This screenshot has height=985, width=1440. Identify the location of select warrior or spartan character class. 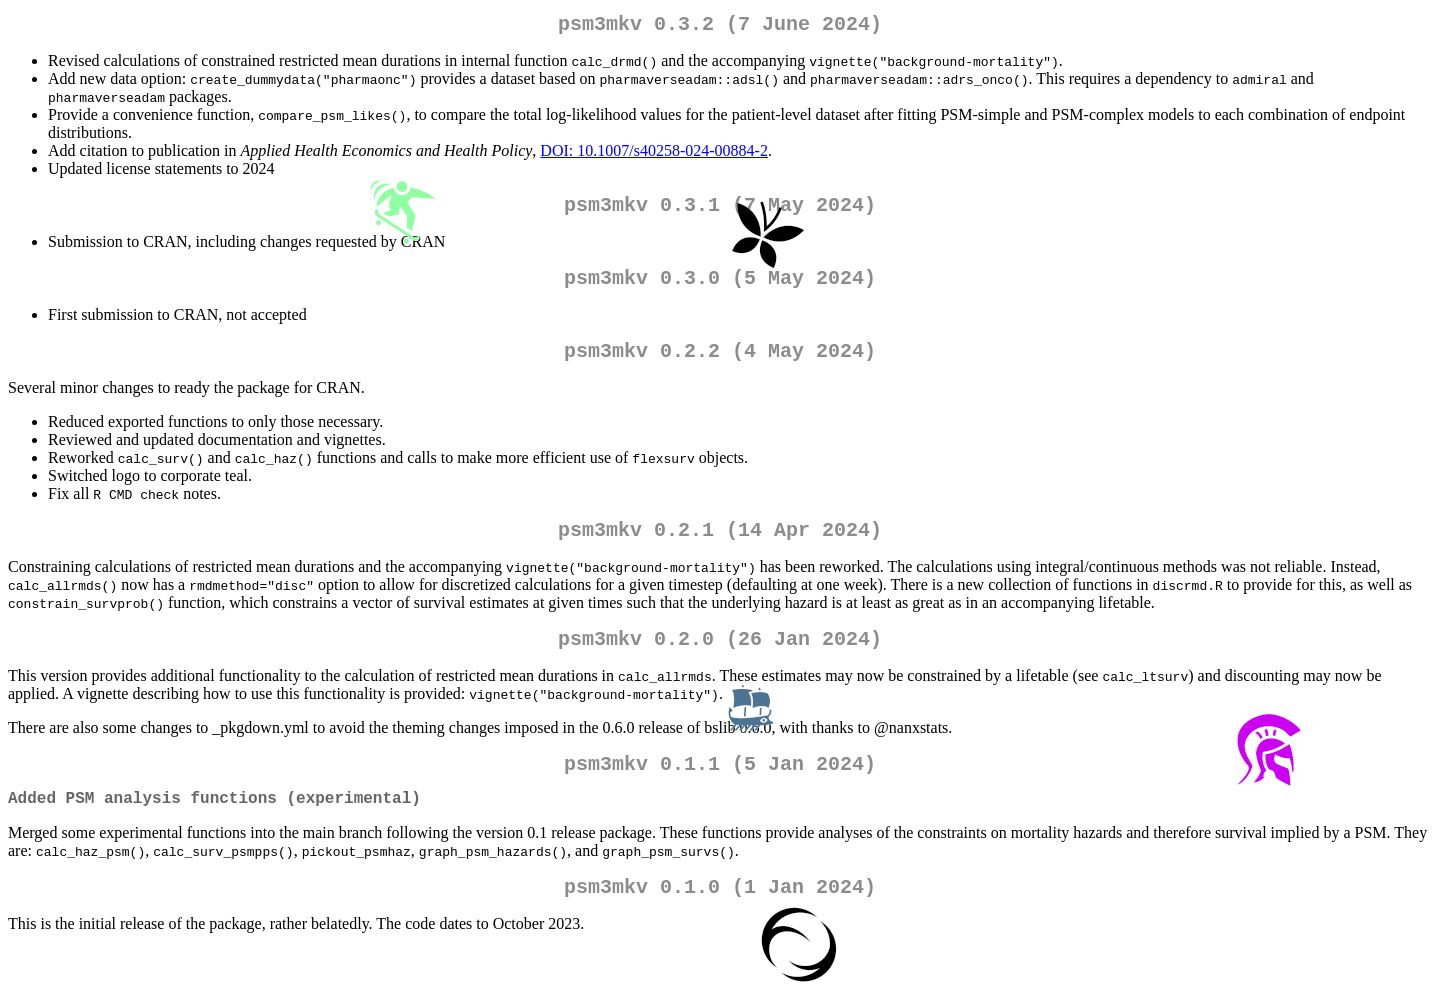
(1269, 750).